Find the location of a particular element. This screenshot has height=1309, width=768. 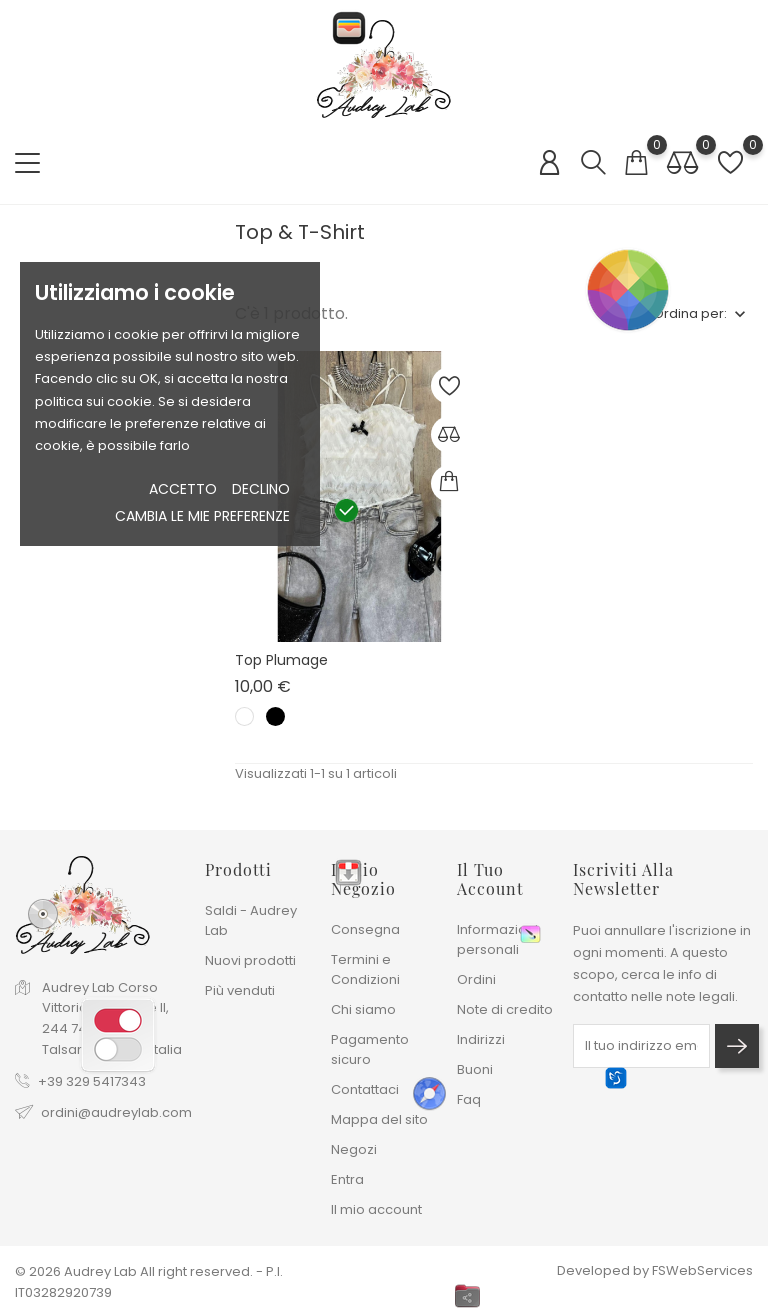

open the web browser app is located at coordinates (429, 1093).